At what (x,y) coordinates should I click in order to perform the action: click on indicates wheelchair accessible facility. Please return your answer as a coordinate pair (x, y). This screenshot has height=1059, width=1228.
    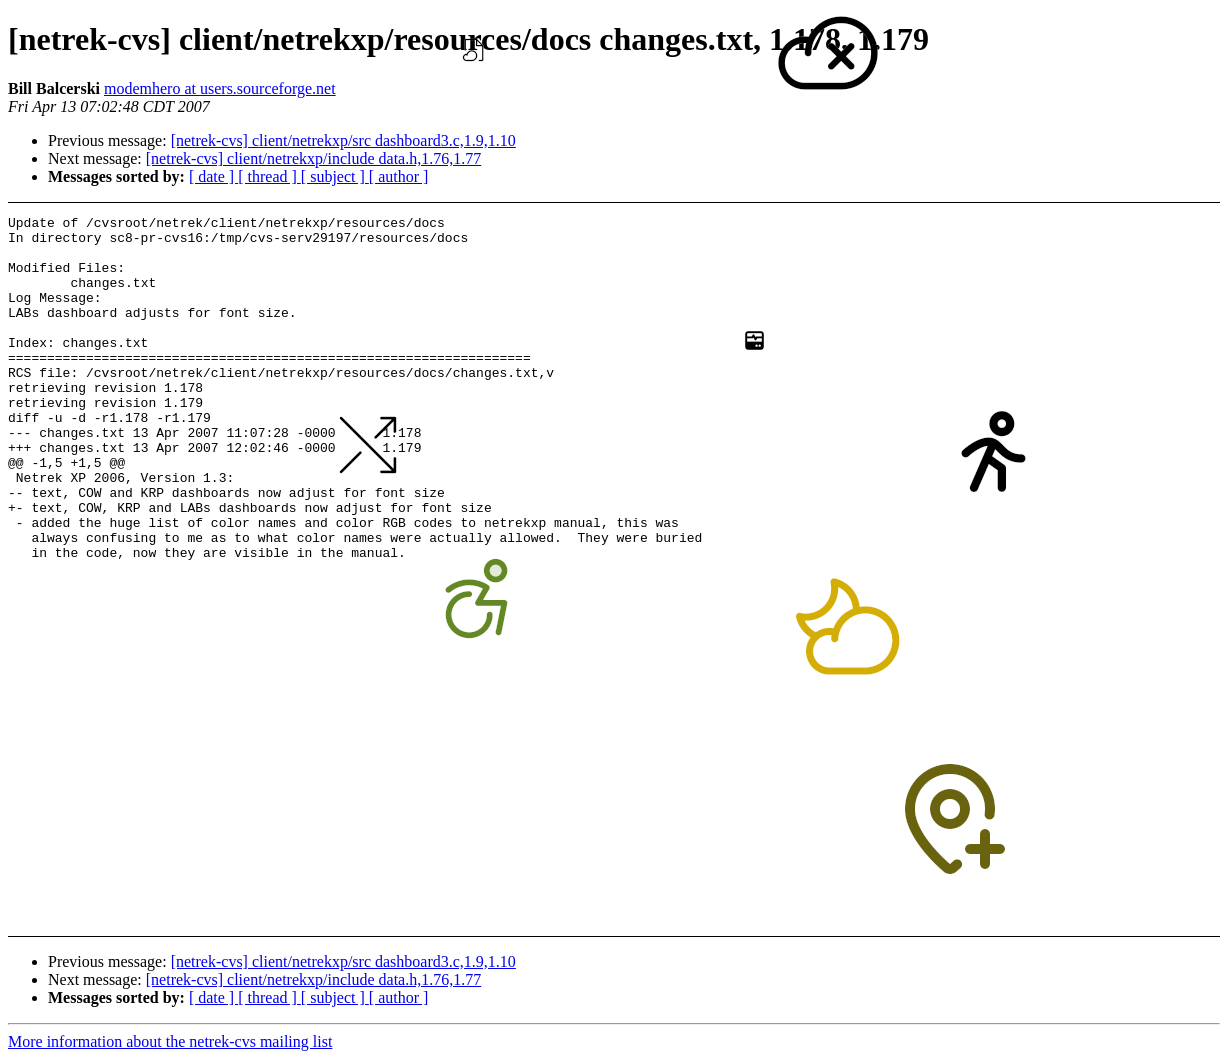
    Looking at the image, I should click on (478, 600).